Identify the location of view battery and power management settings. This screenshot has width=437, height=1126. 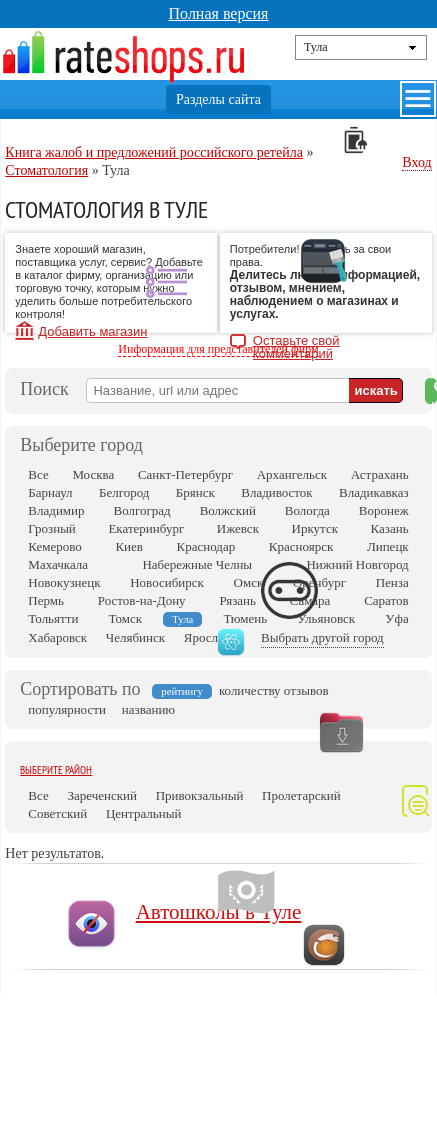
(354, 140).